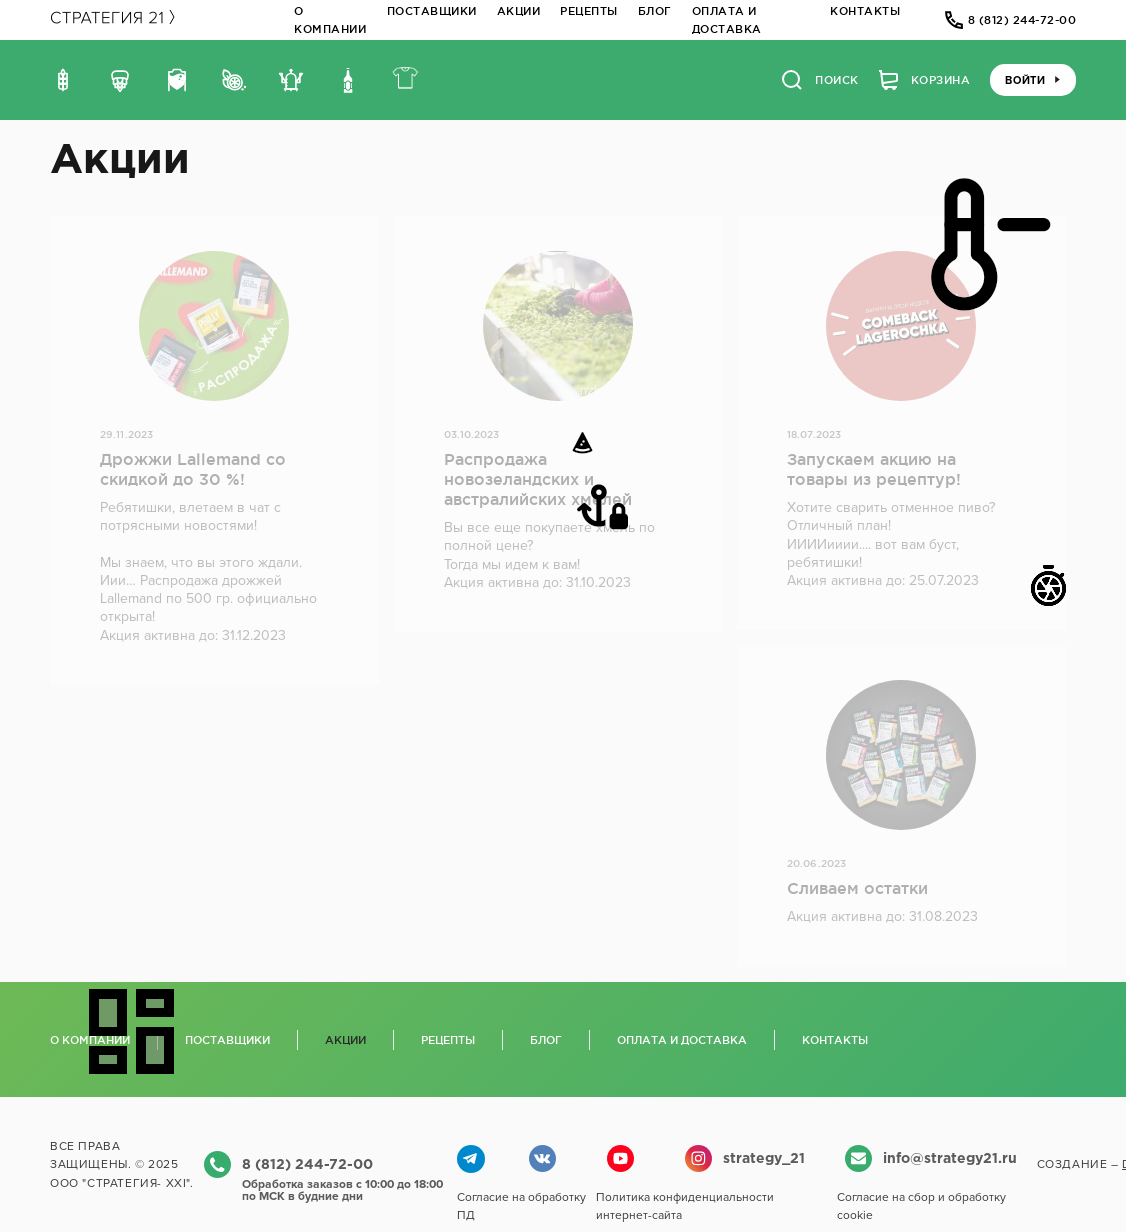 The image size is (1126, 1232). Describe the element at coordinates (601, 505) in the screenshot. I see `lock or secure an anchor point` at that location.